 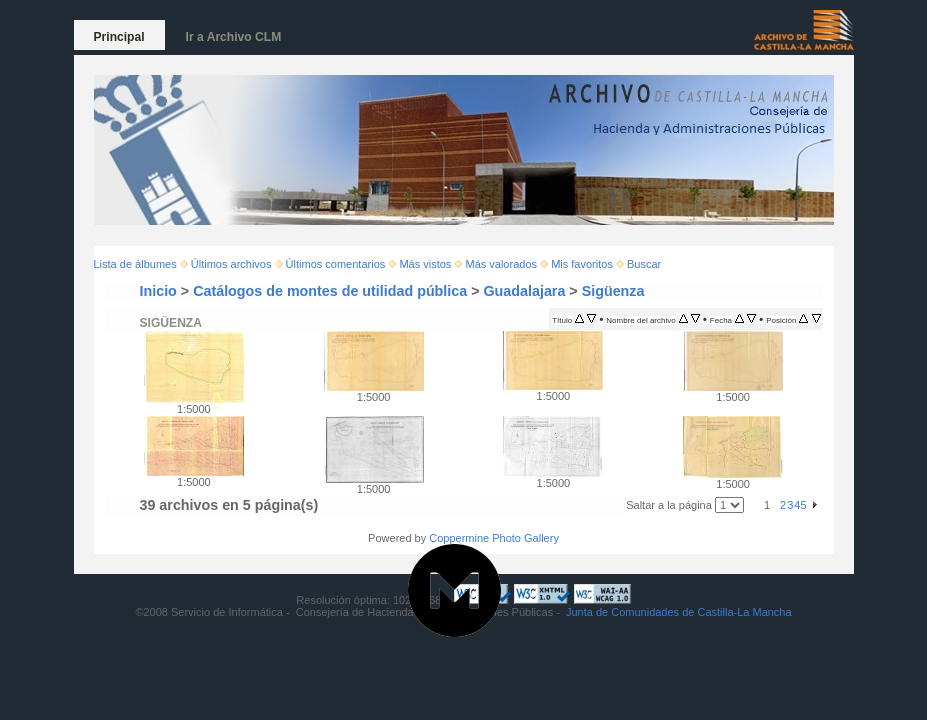 What do you see at coordinates (454, 590) in the screenshot?
I see `open the MEGA cloud storage app` at bounding box center [454, 590].